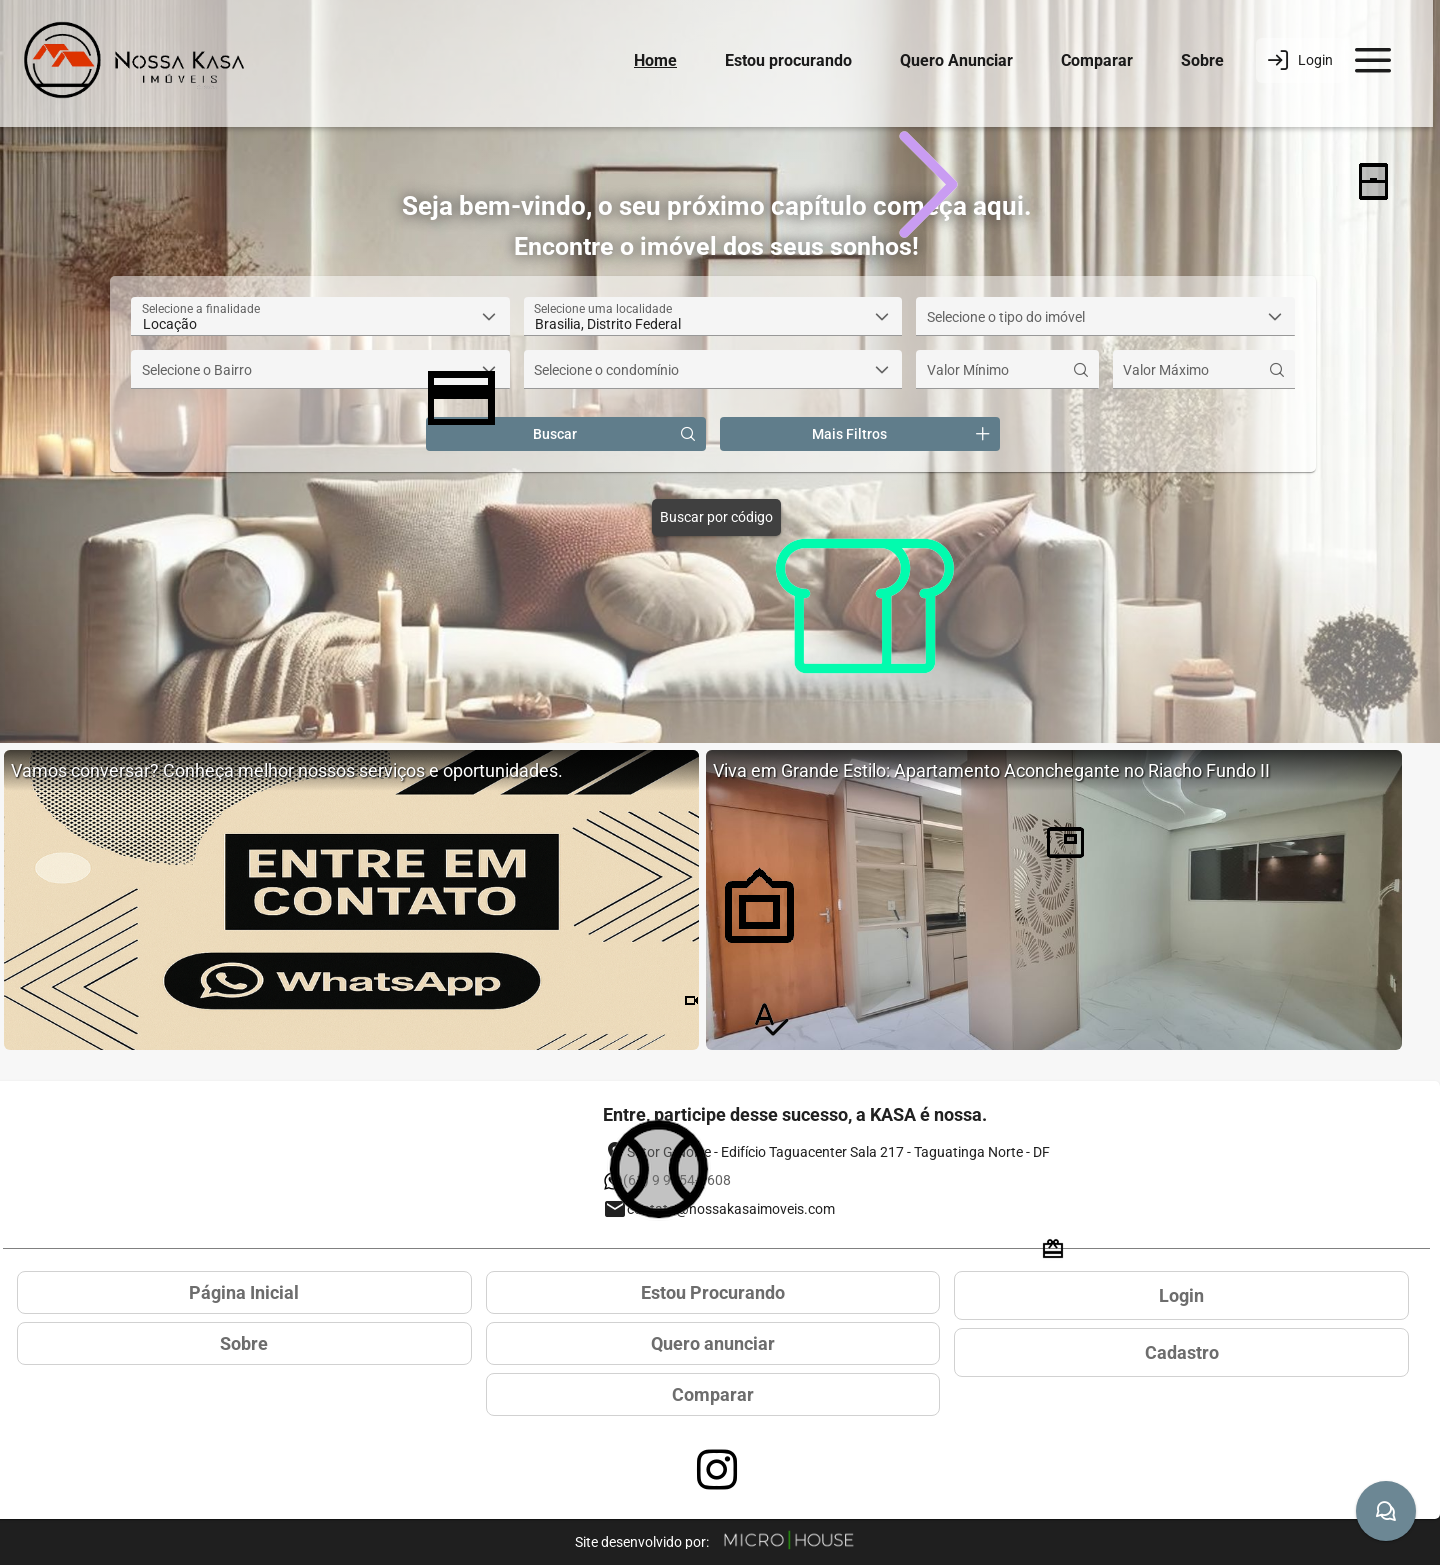  Describe the element at coordinates (928, 184) in the screenshot. I see `navigate to the next item or page` at that location.